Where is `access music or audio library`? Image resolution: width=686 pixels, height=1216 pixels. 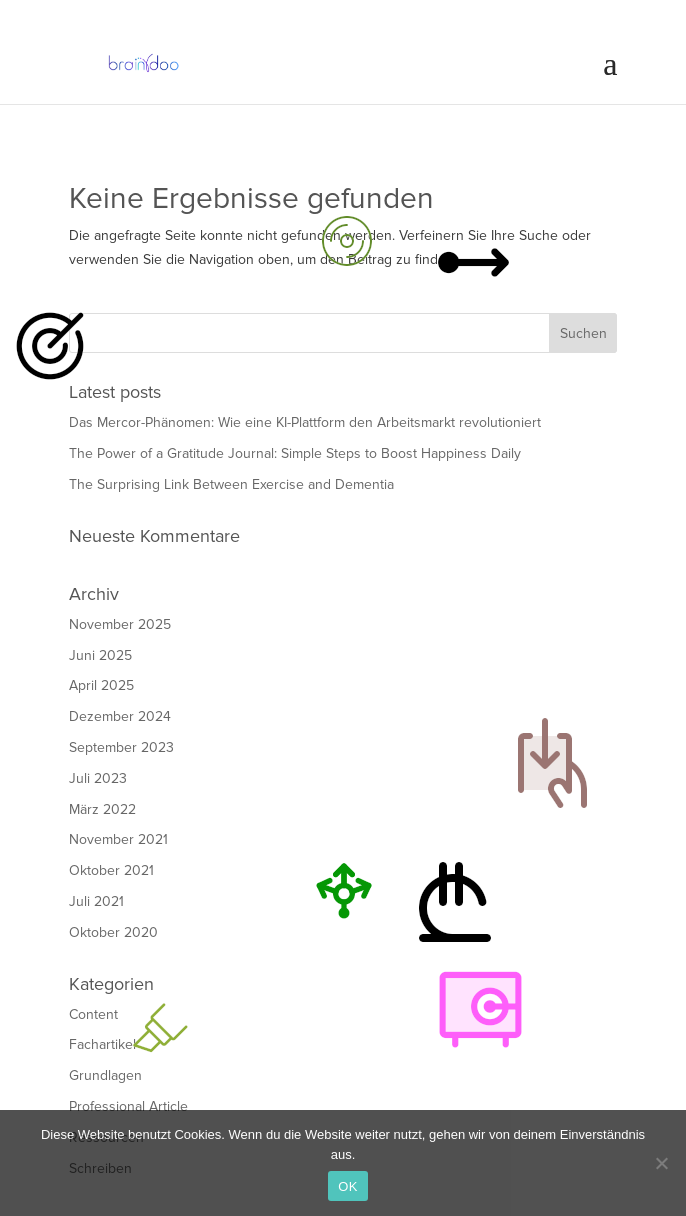
access music or audio library is located at coordinates (347, 241).